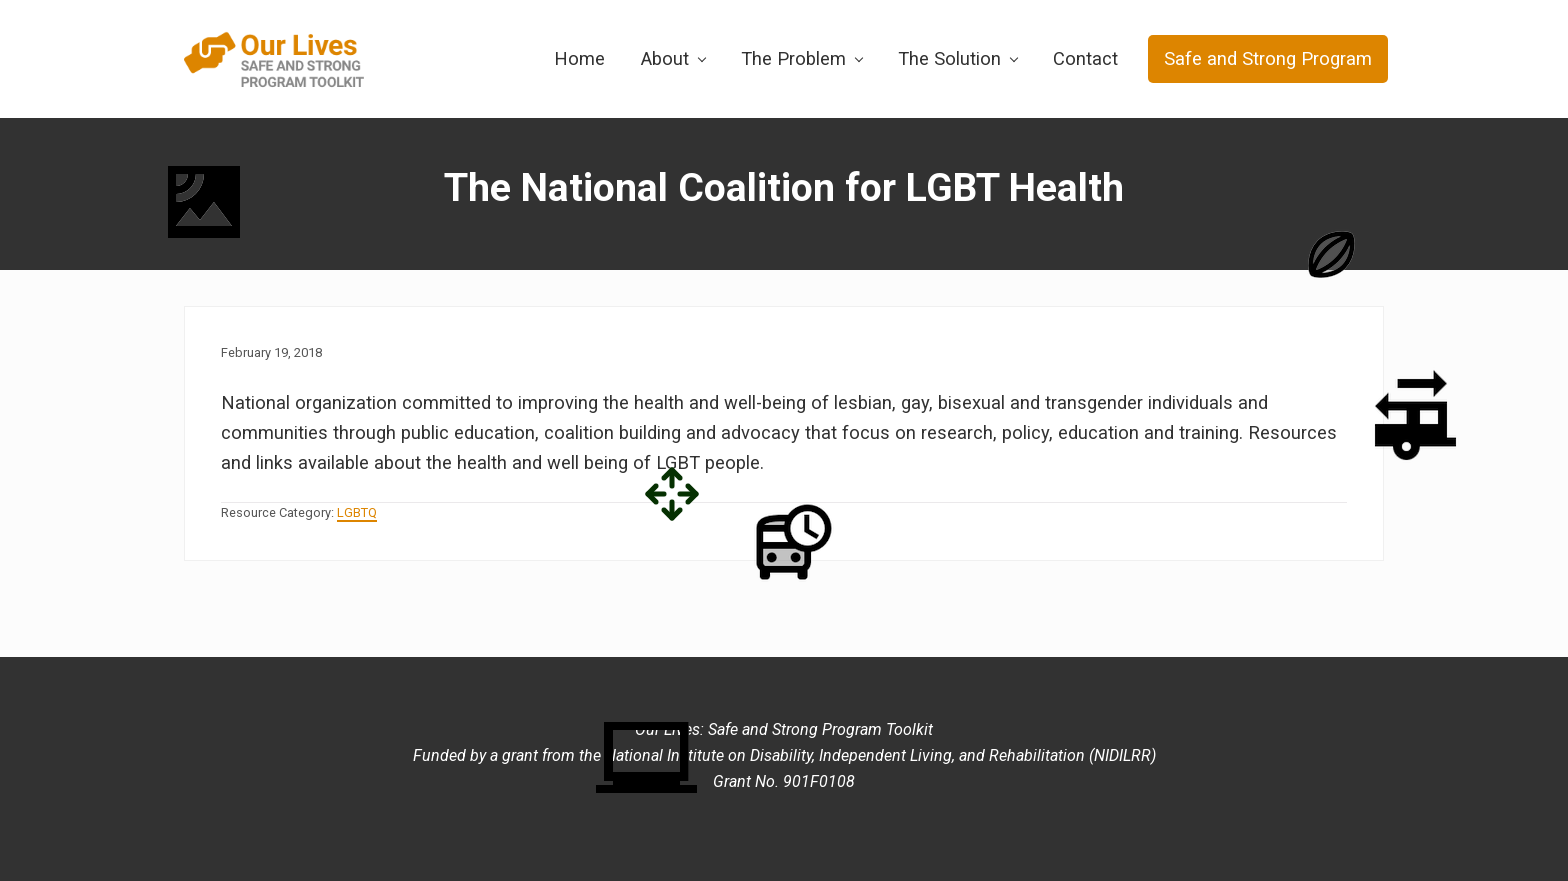 The image size is (1568, 881). I want to click on open windows laptop settings, so click(646, 759).